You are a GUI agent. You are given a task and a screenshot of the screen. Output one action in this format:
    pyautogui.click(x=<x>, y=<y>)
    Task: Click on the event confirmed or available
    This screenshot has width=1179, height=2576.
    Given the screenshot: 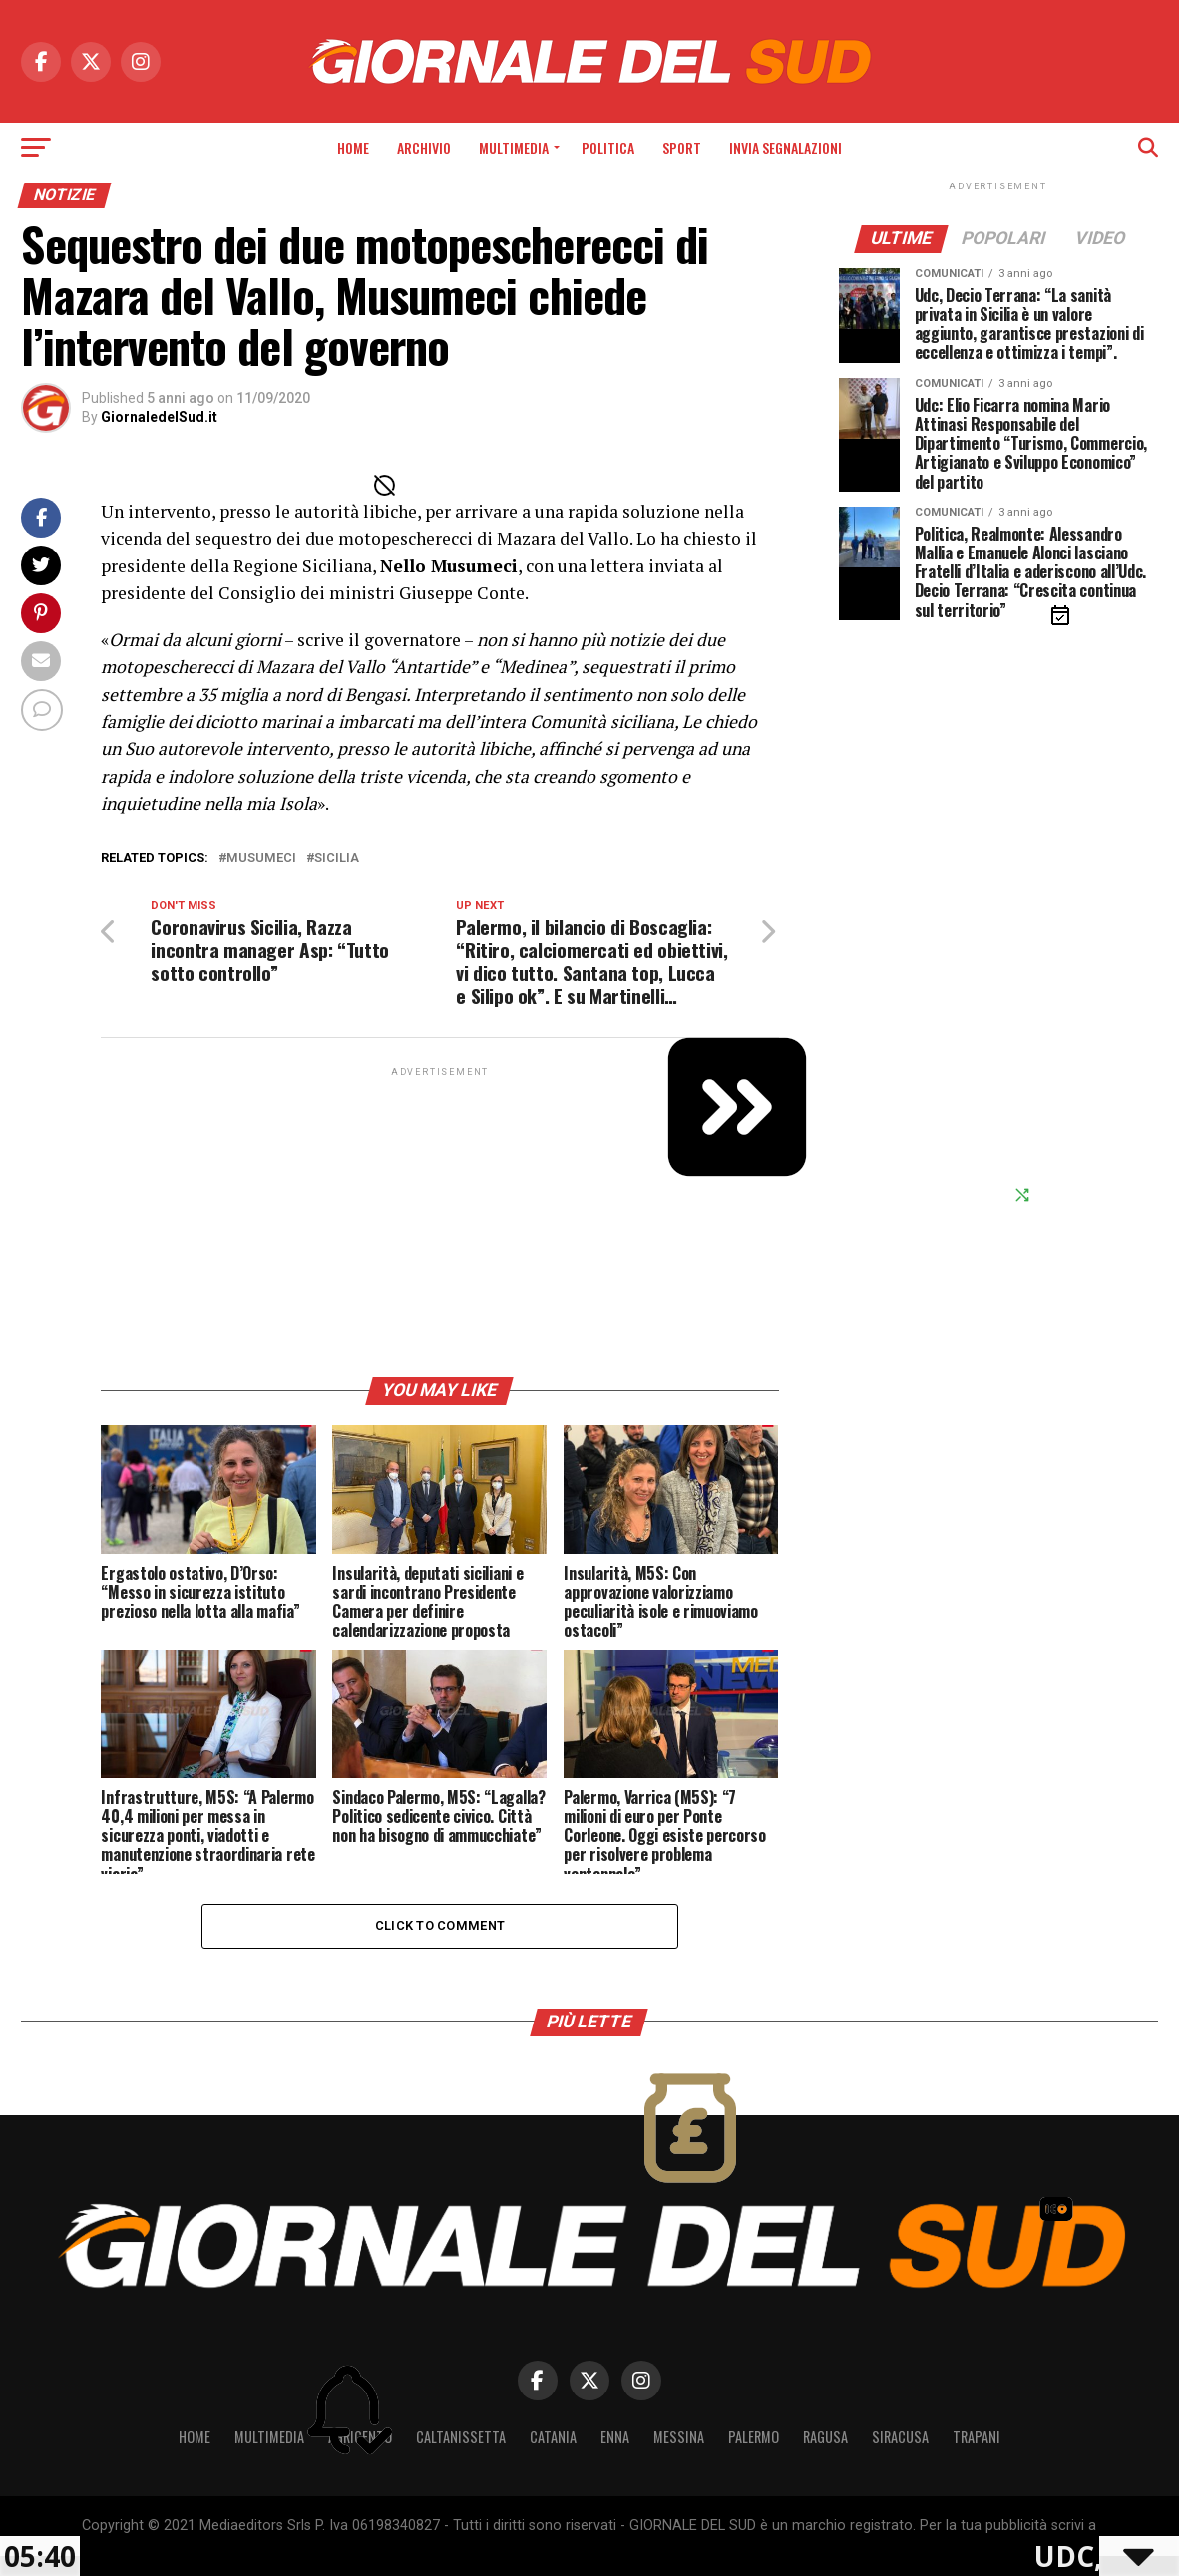 What is the action you would take?
    pyautogui.click(x=1060, y=616)
    